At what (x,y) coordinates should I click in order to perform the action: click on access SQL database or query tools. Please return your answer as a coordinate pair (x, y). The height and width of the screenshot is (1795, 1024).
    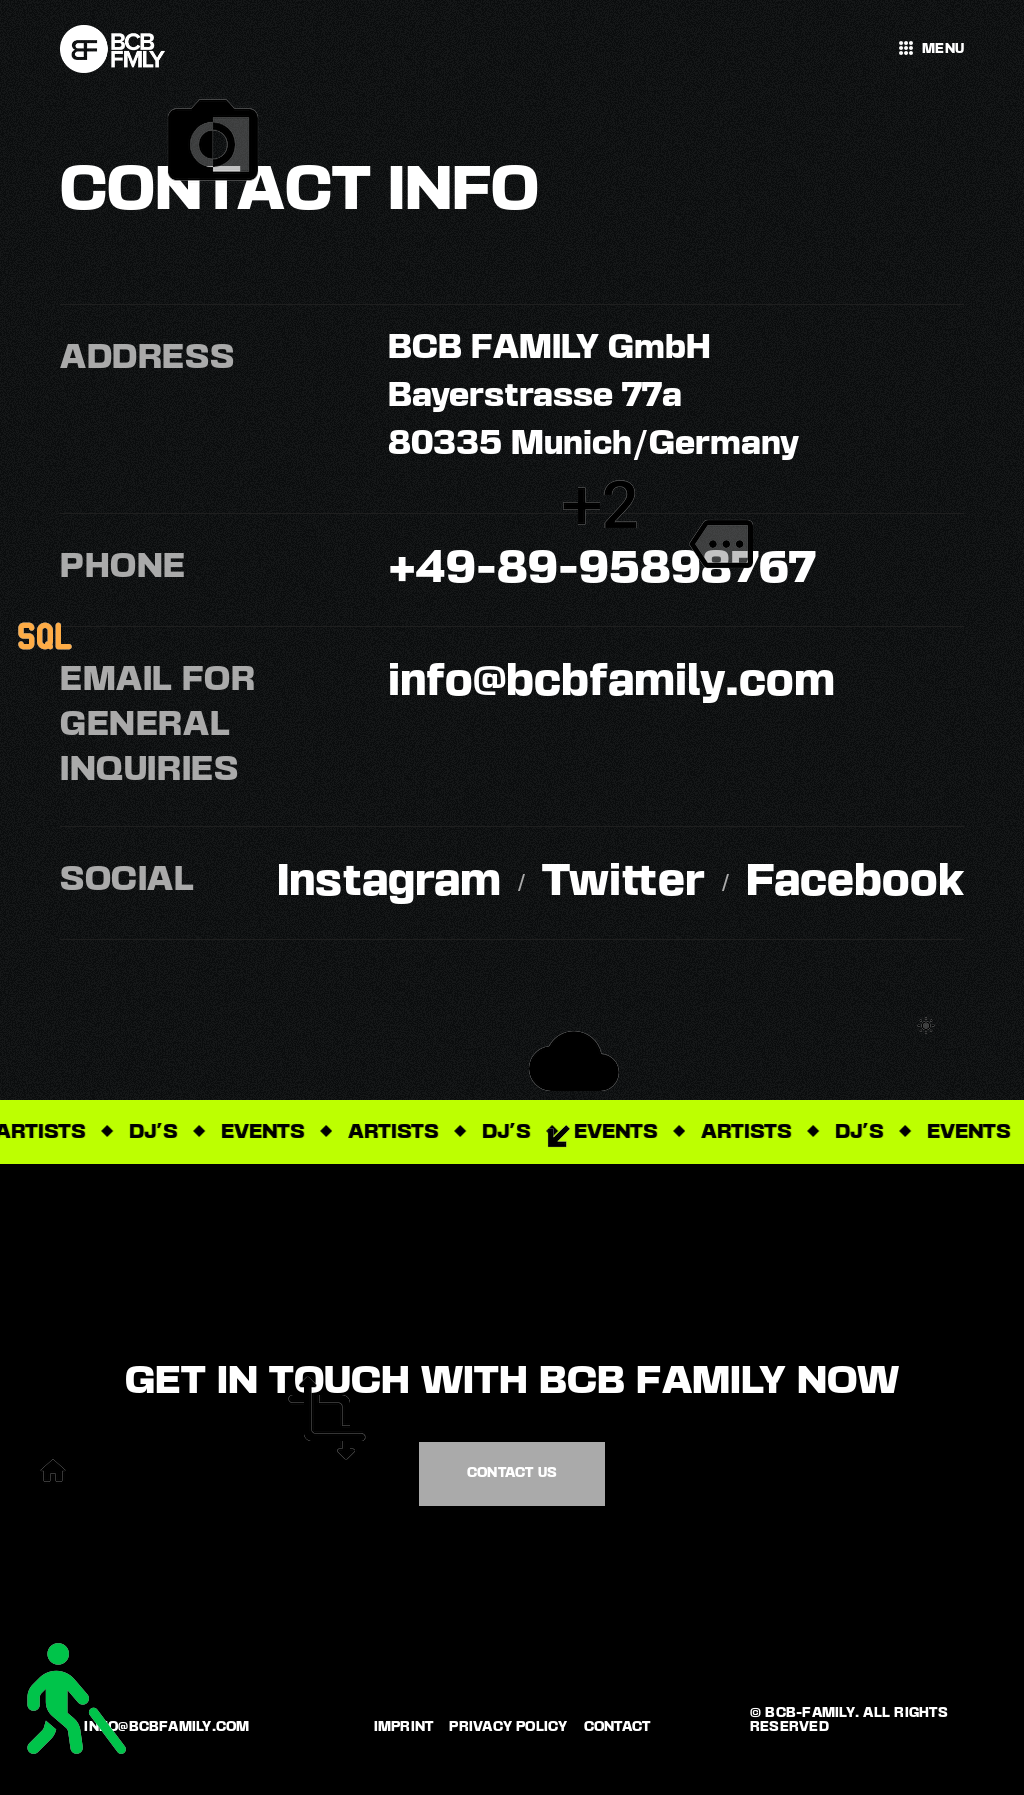
    Looking at the image, I should click on (45, 636).